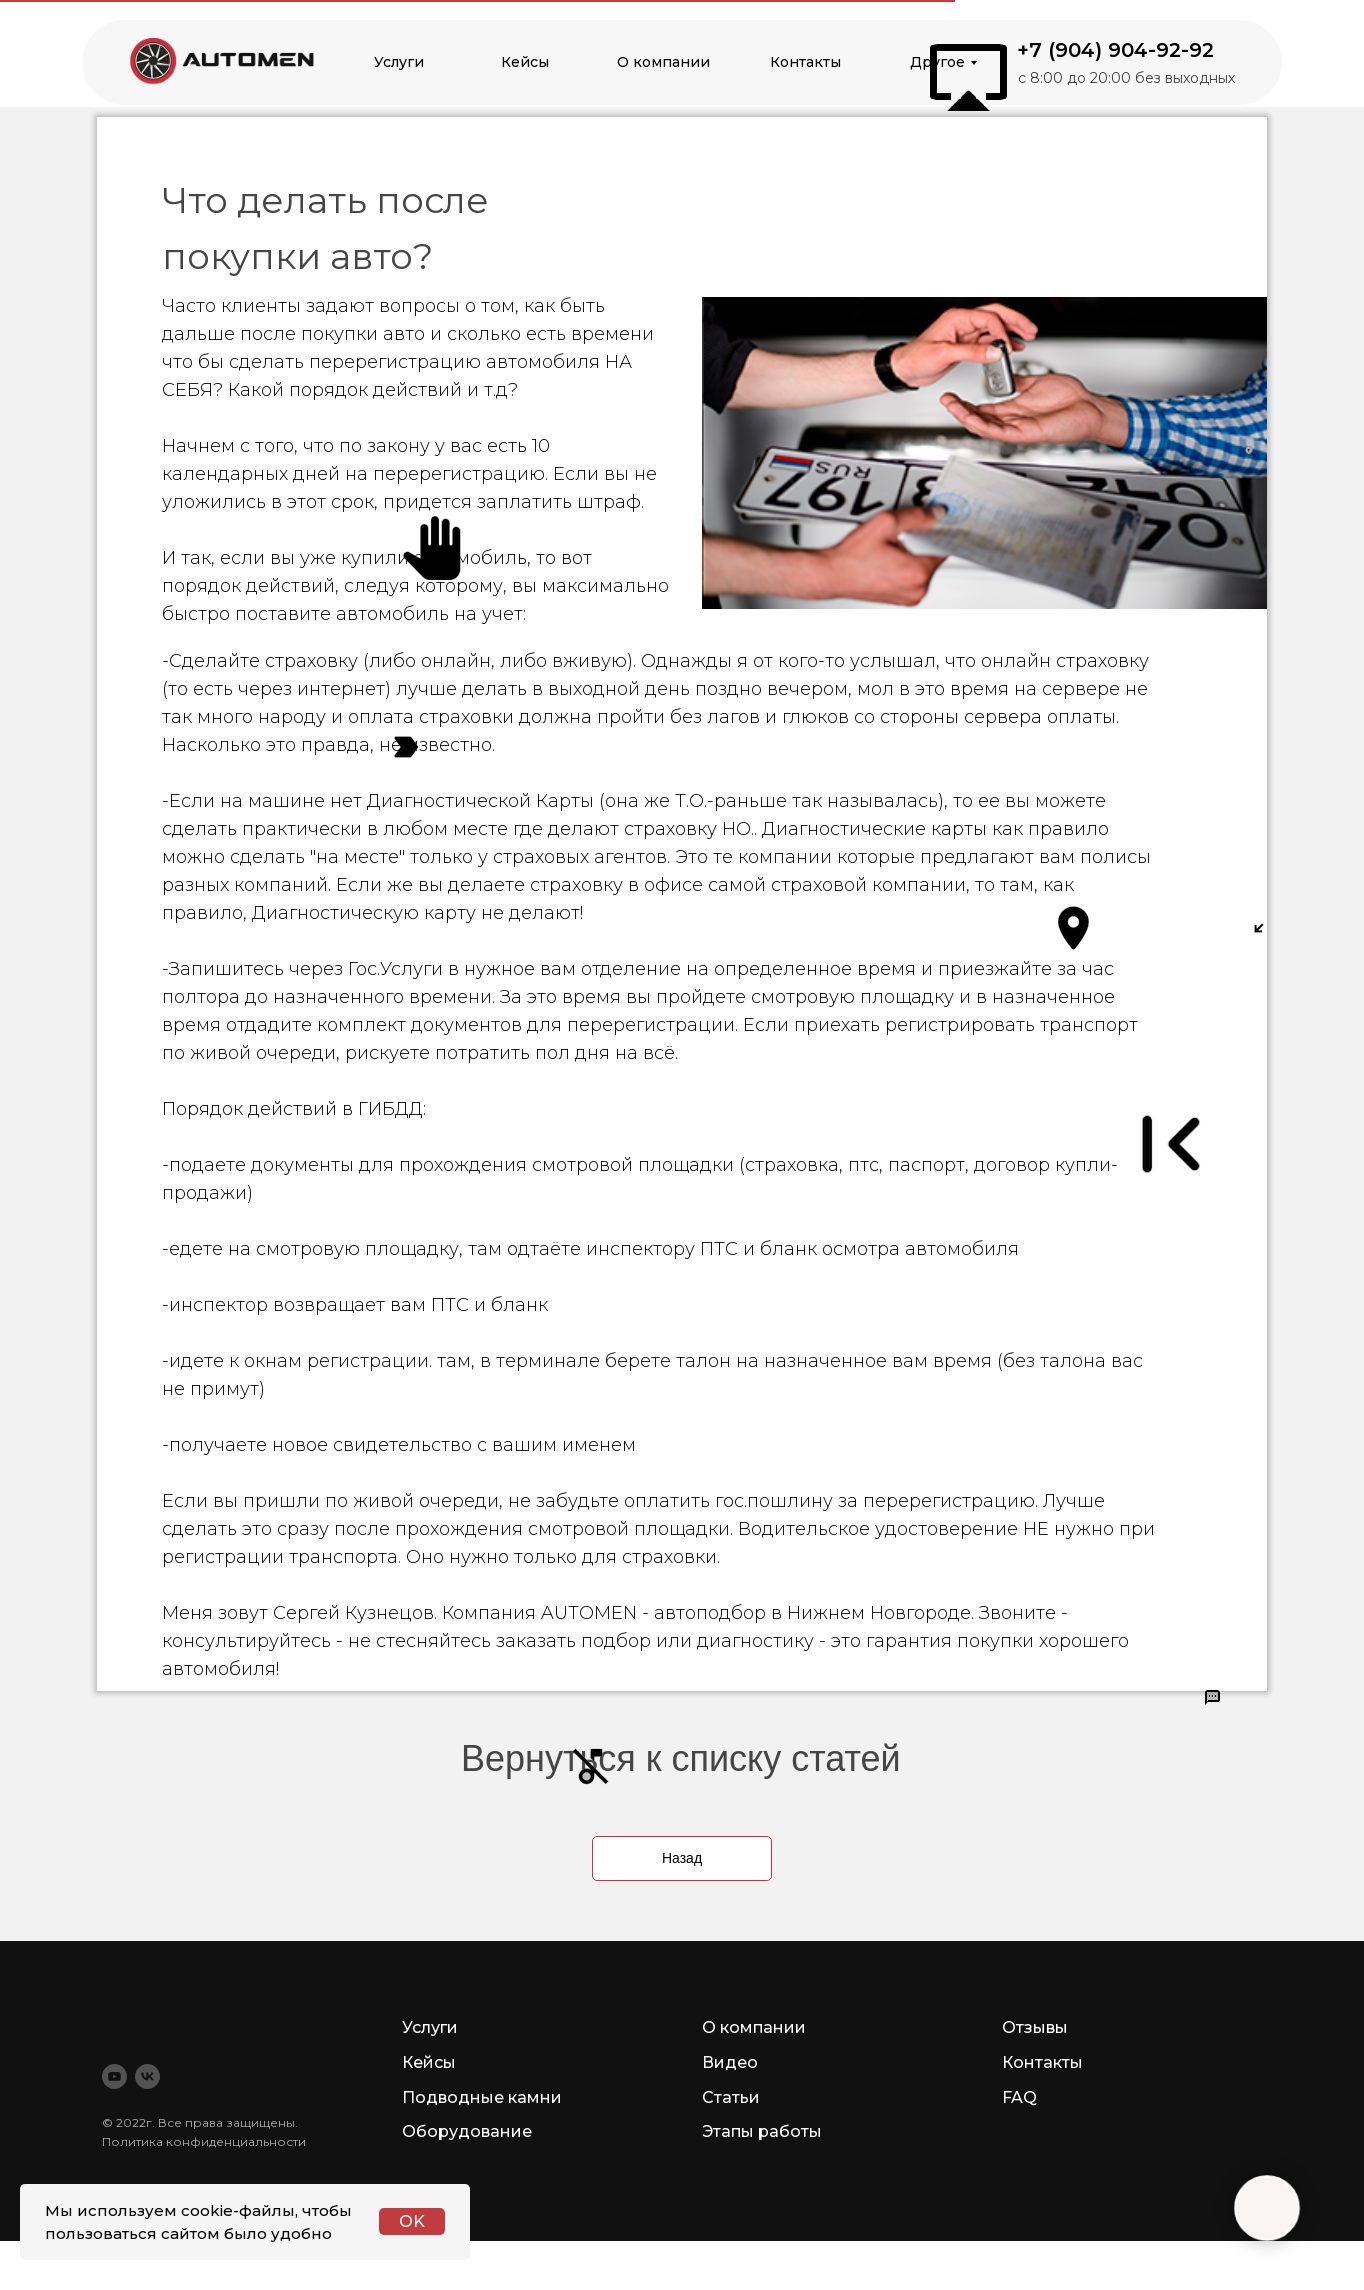 This screenshot has width=1364, height=2290. What do you see at coordinates (431, 548) in the screenshot?
I see `stop or pause an action` at bounding box center [431, 548].